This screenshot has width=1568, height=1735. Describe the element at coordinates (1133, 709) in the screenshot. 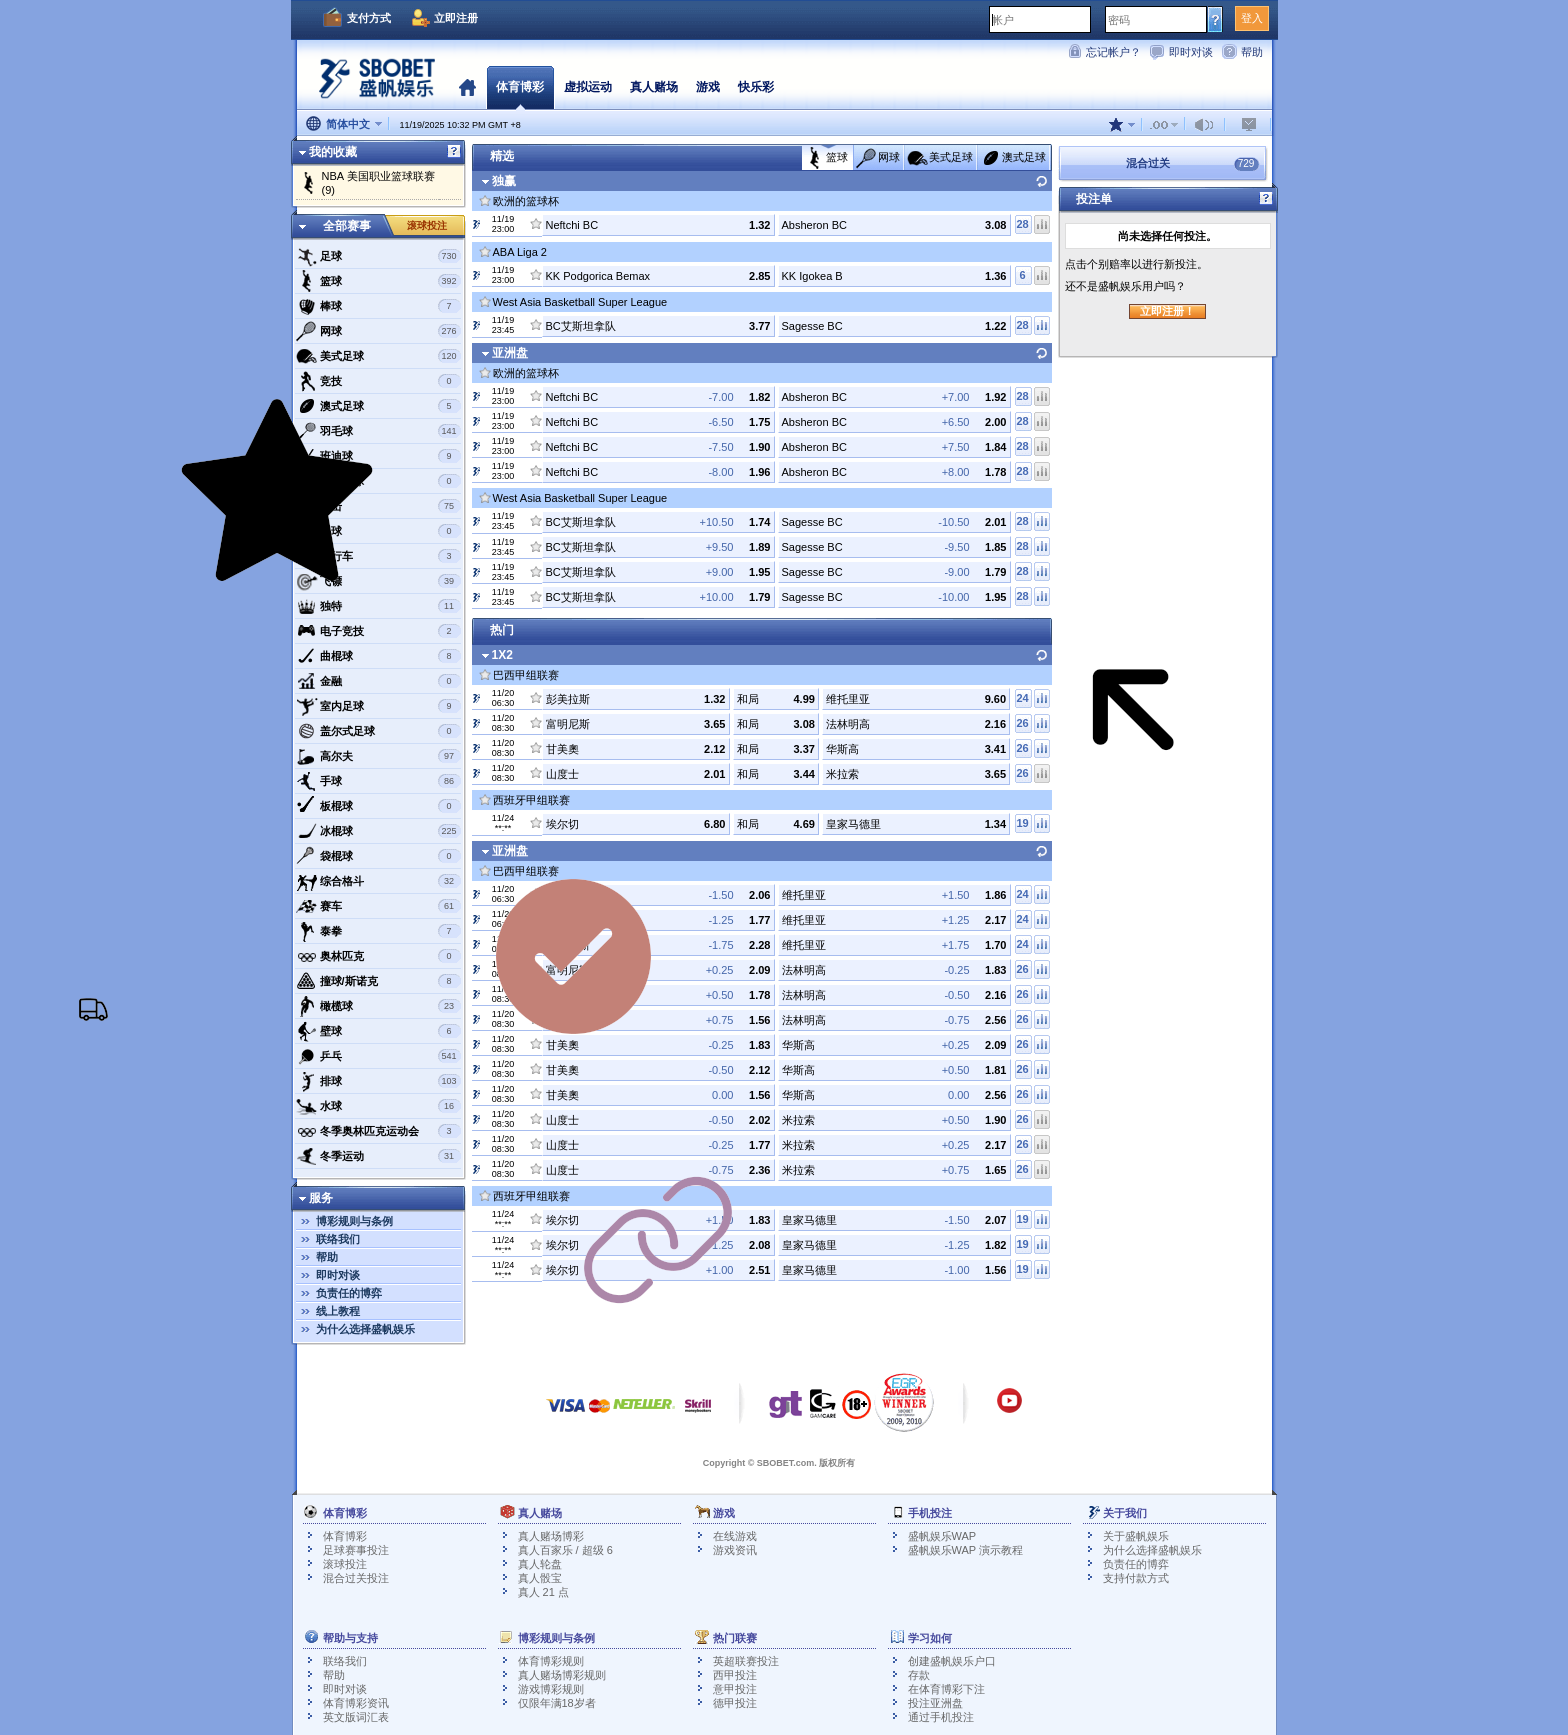

I see `navigate back to previous screen` at that location.